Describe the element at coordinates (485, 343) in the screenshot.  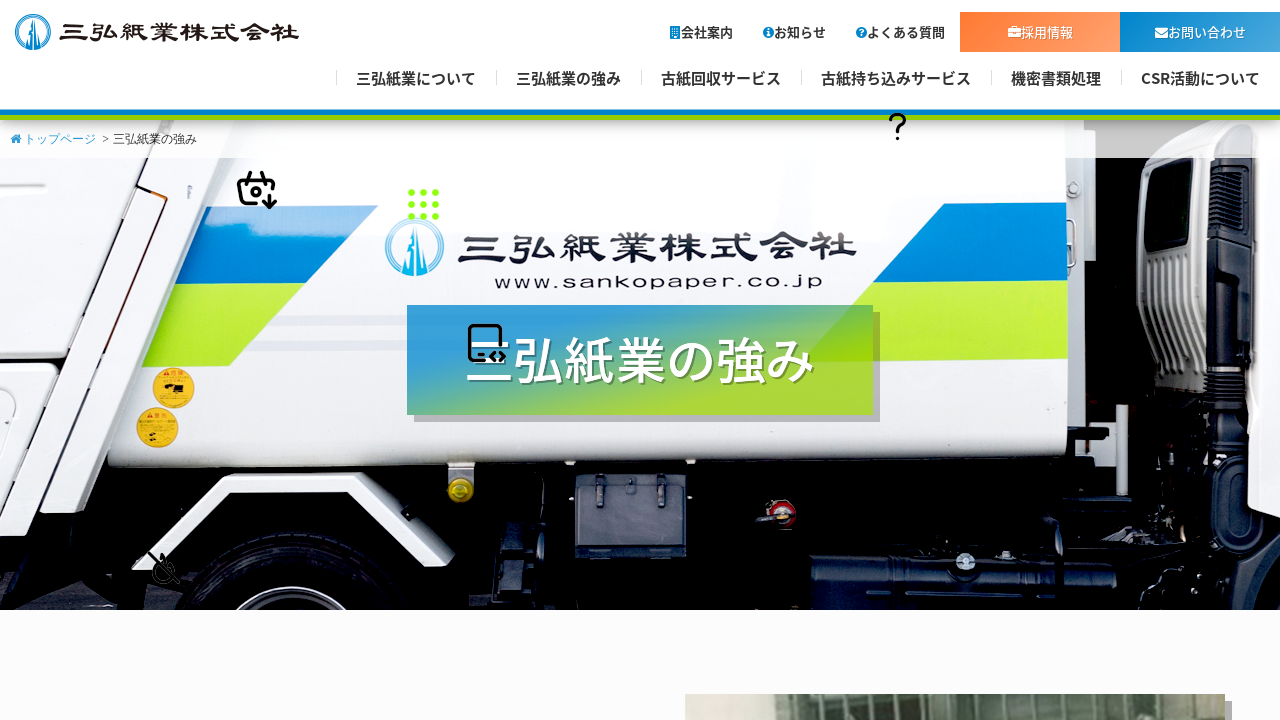
I see `access code editor on tablet device` at that location.